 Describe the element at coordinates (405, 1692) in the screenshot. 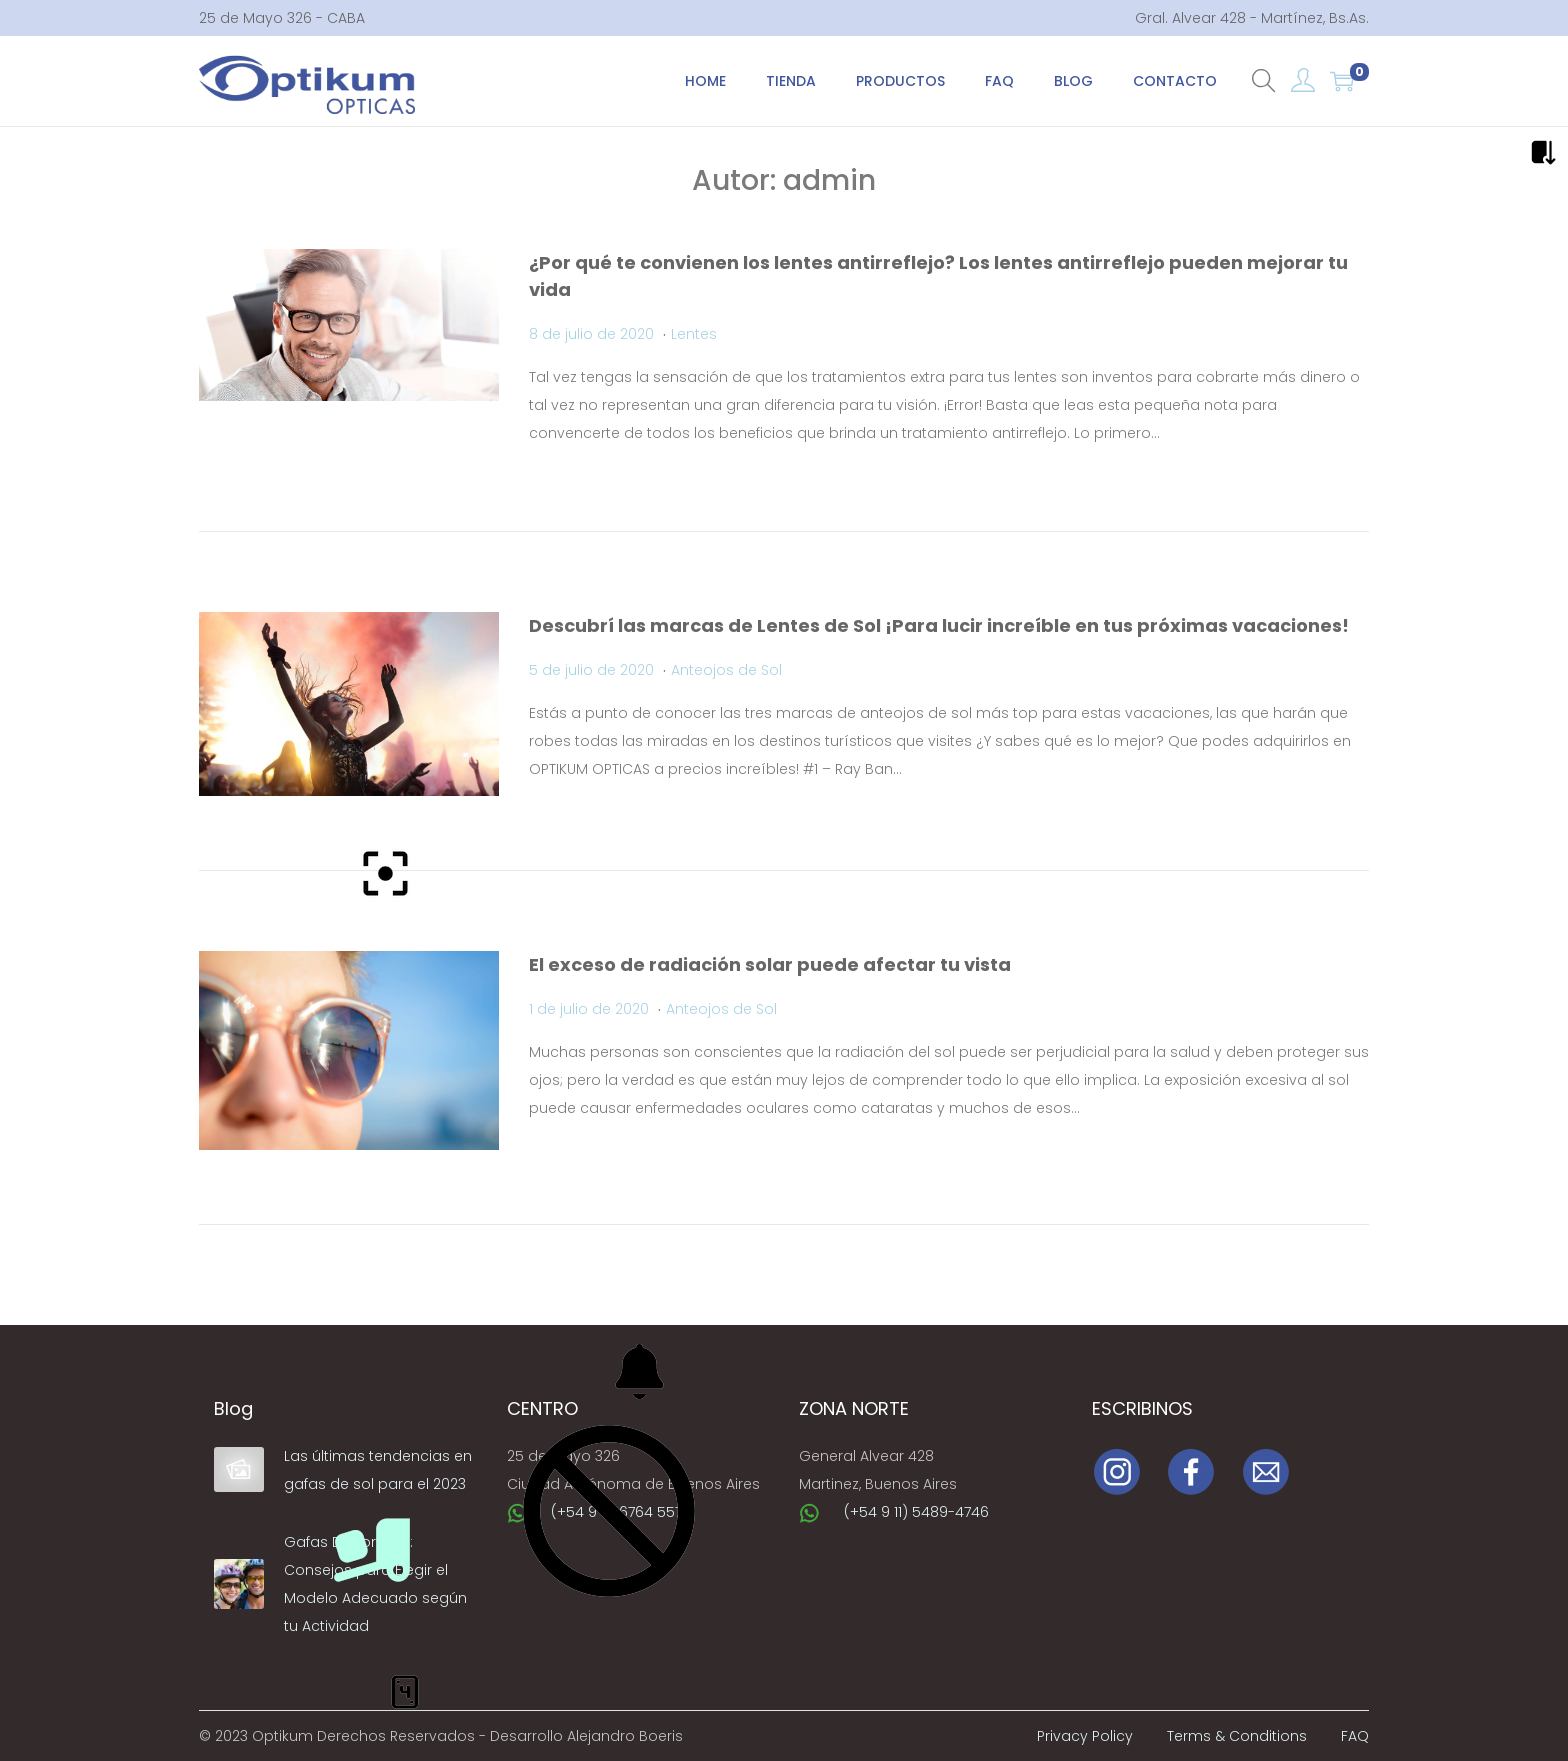

I see `select the four of clubs card` at that location.